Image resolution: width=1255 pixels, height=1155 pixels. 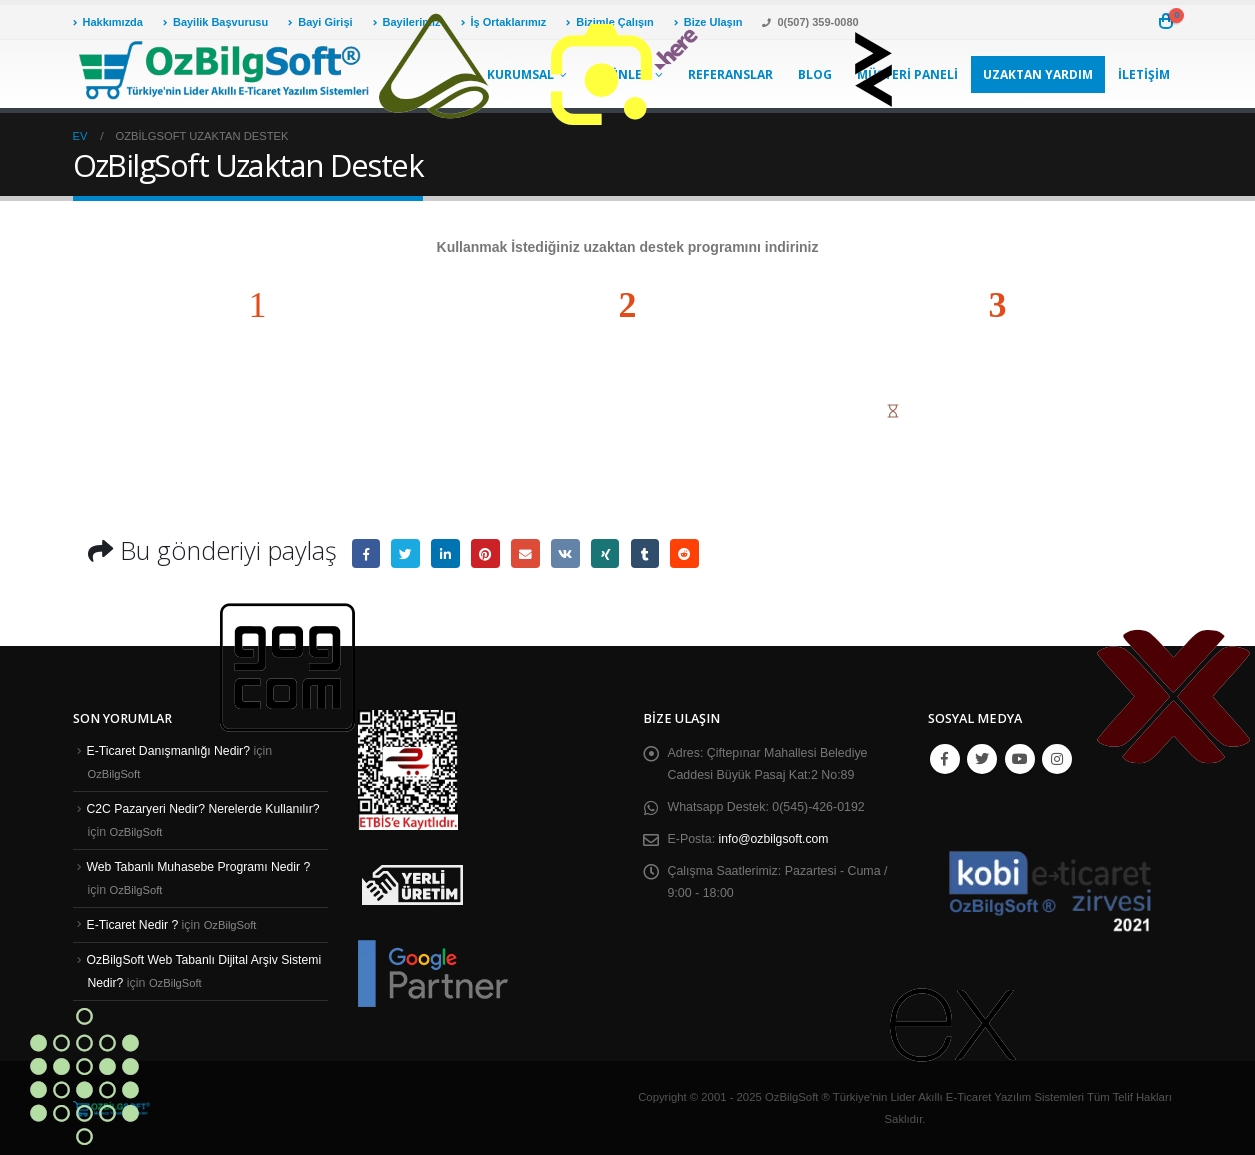 I want to click on visit the GOG.com game store, so click(x=287, y=667).